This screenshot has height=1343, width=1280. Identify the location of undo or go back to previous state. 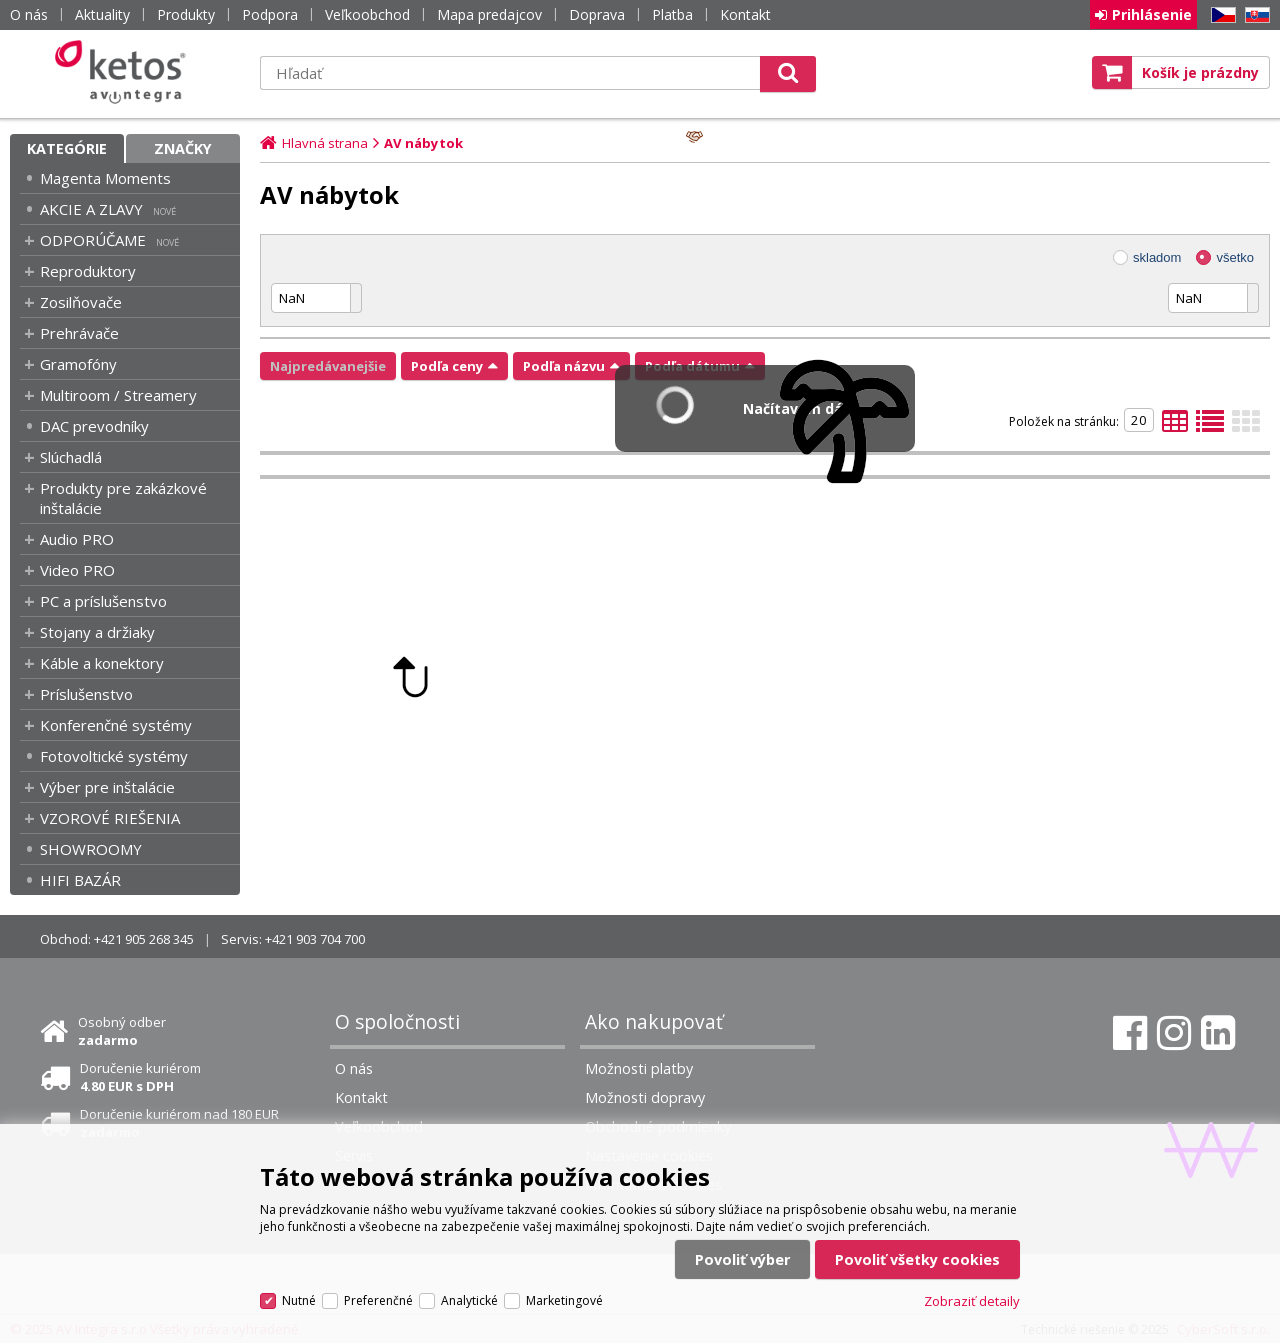
(412, 677).